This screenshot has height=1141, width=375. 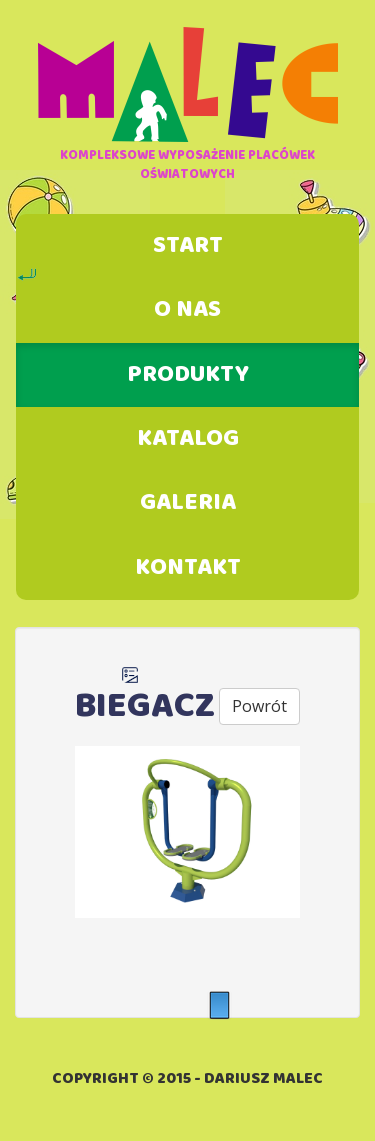 What do you see at coordinates (130, 675) in the screenshot?
I see `open GNOME Glade interface designer` at bounding box center [130, 675].